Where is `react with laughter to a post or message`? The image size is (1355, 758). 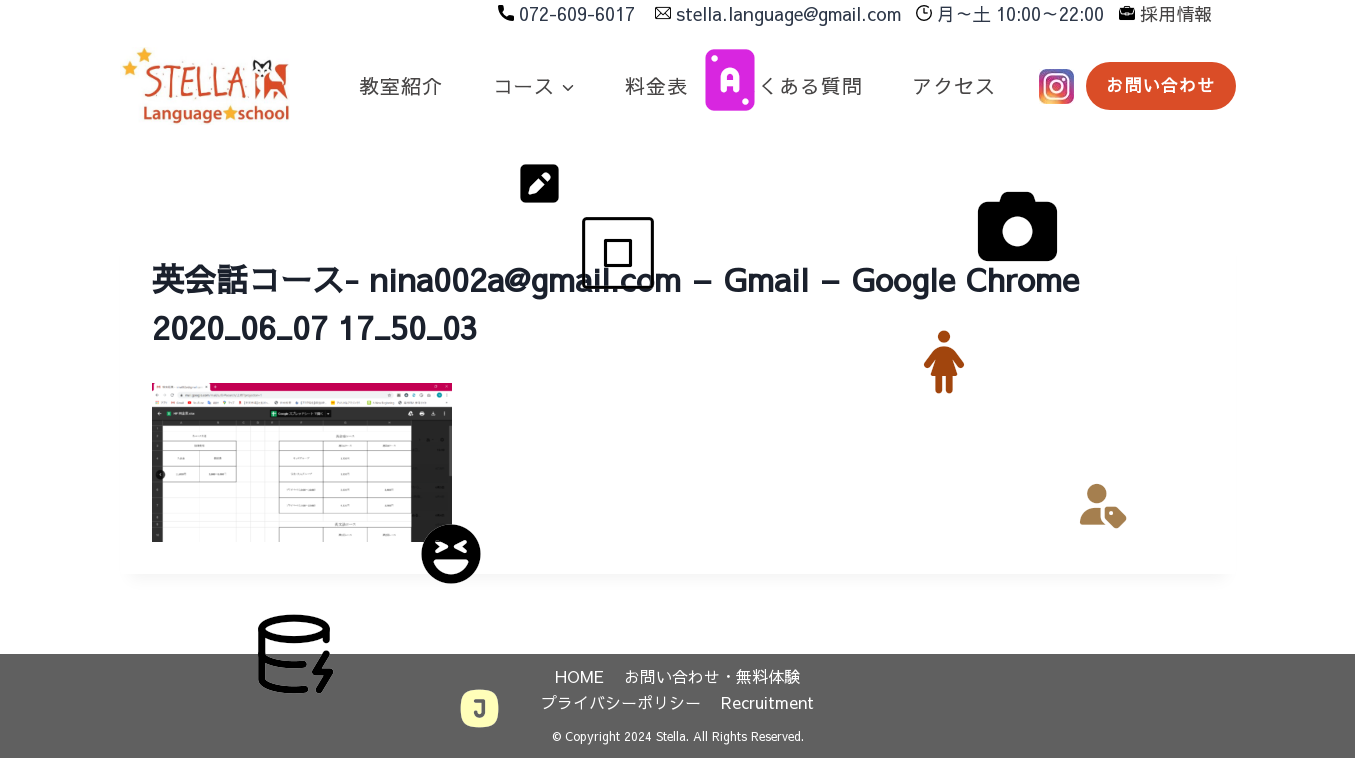 react with laughter to a post or message is located at coordinates (451, 554).